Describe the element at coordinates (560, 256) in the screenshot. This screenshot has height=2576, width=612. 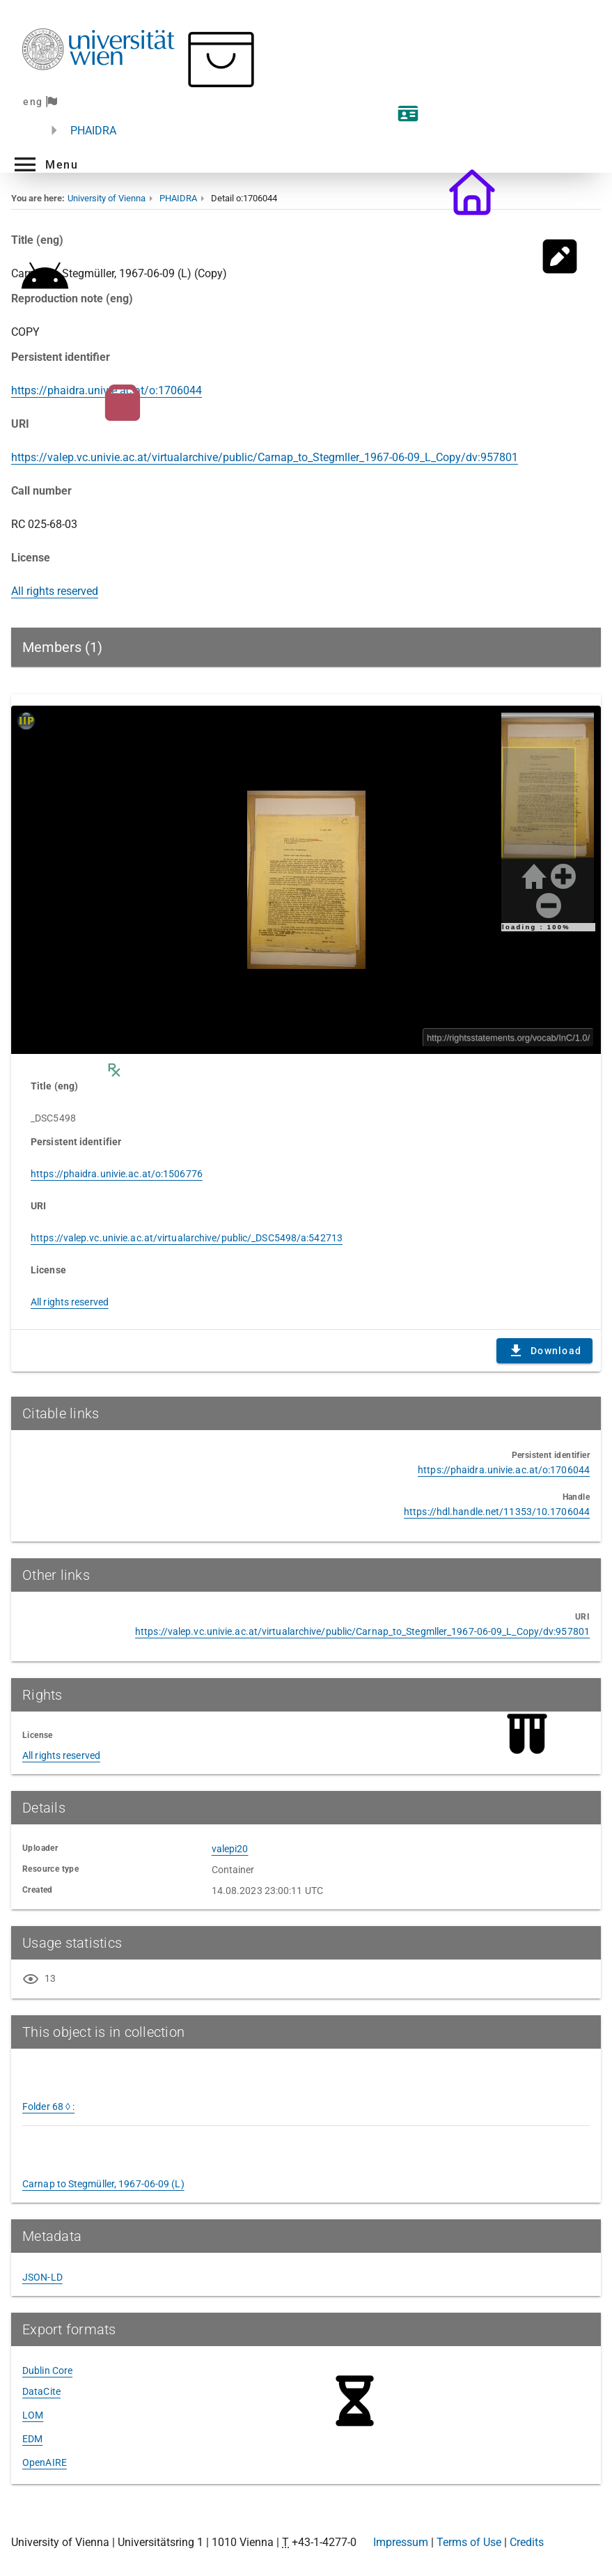
I see `edit or modify content` at that location.